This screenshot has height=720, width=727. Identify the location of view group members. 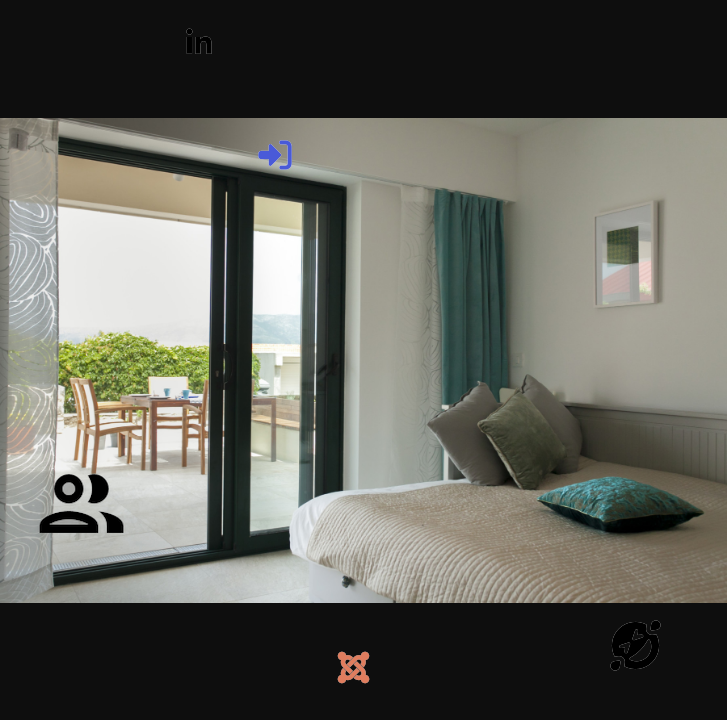
(81, 503).